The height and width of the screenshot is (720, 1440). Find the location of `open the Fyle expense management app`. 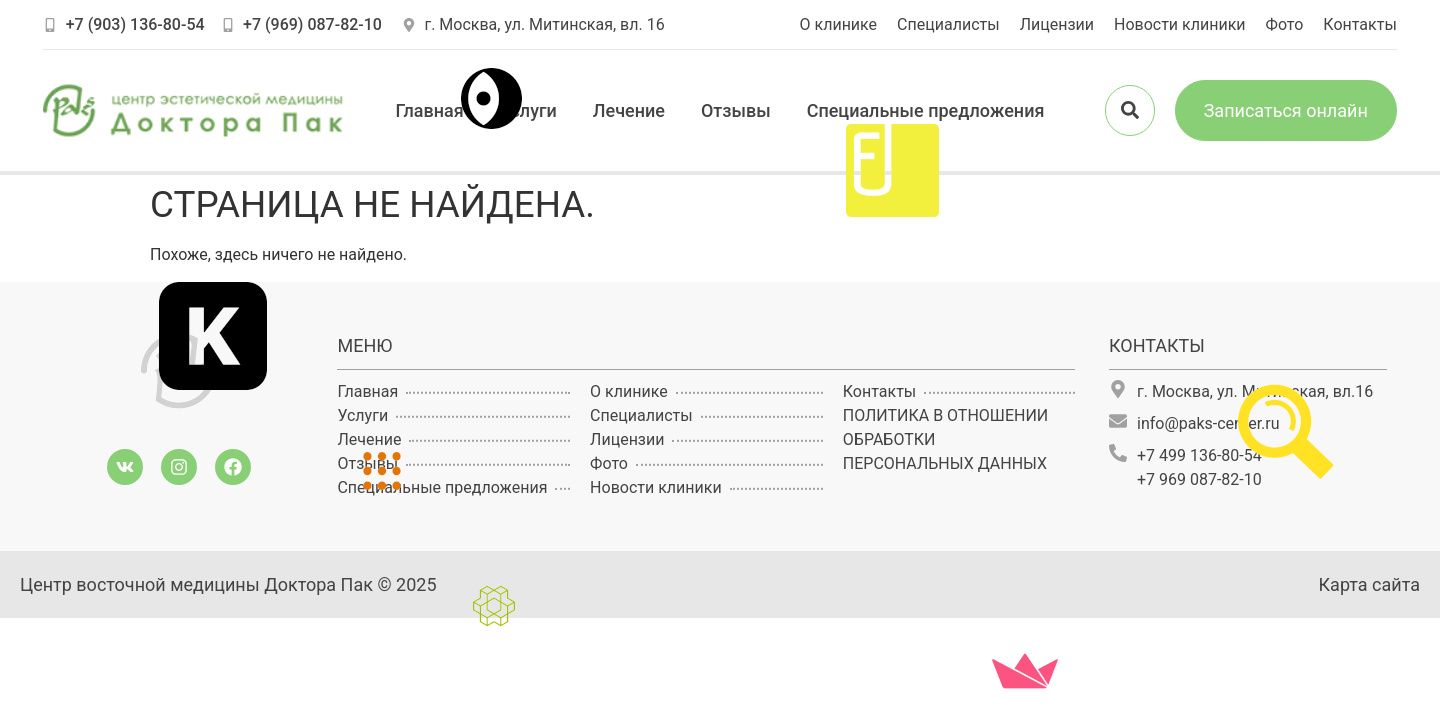

open the Fyle expense management app is located at coordinates (892, 170).